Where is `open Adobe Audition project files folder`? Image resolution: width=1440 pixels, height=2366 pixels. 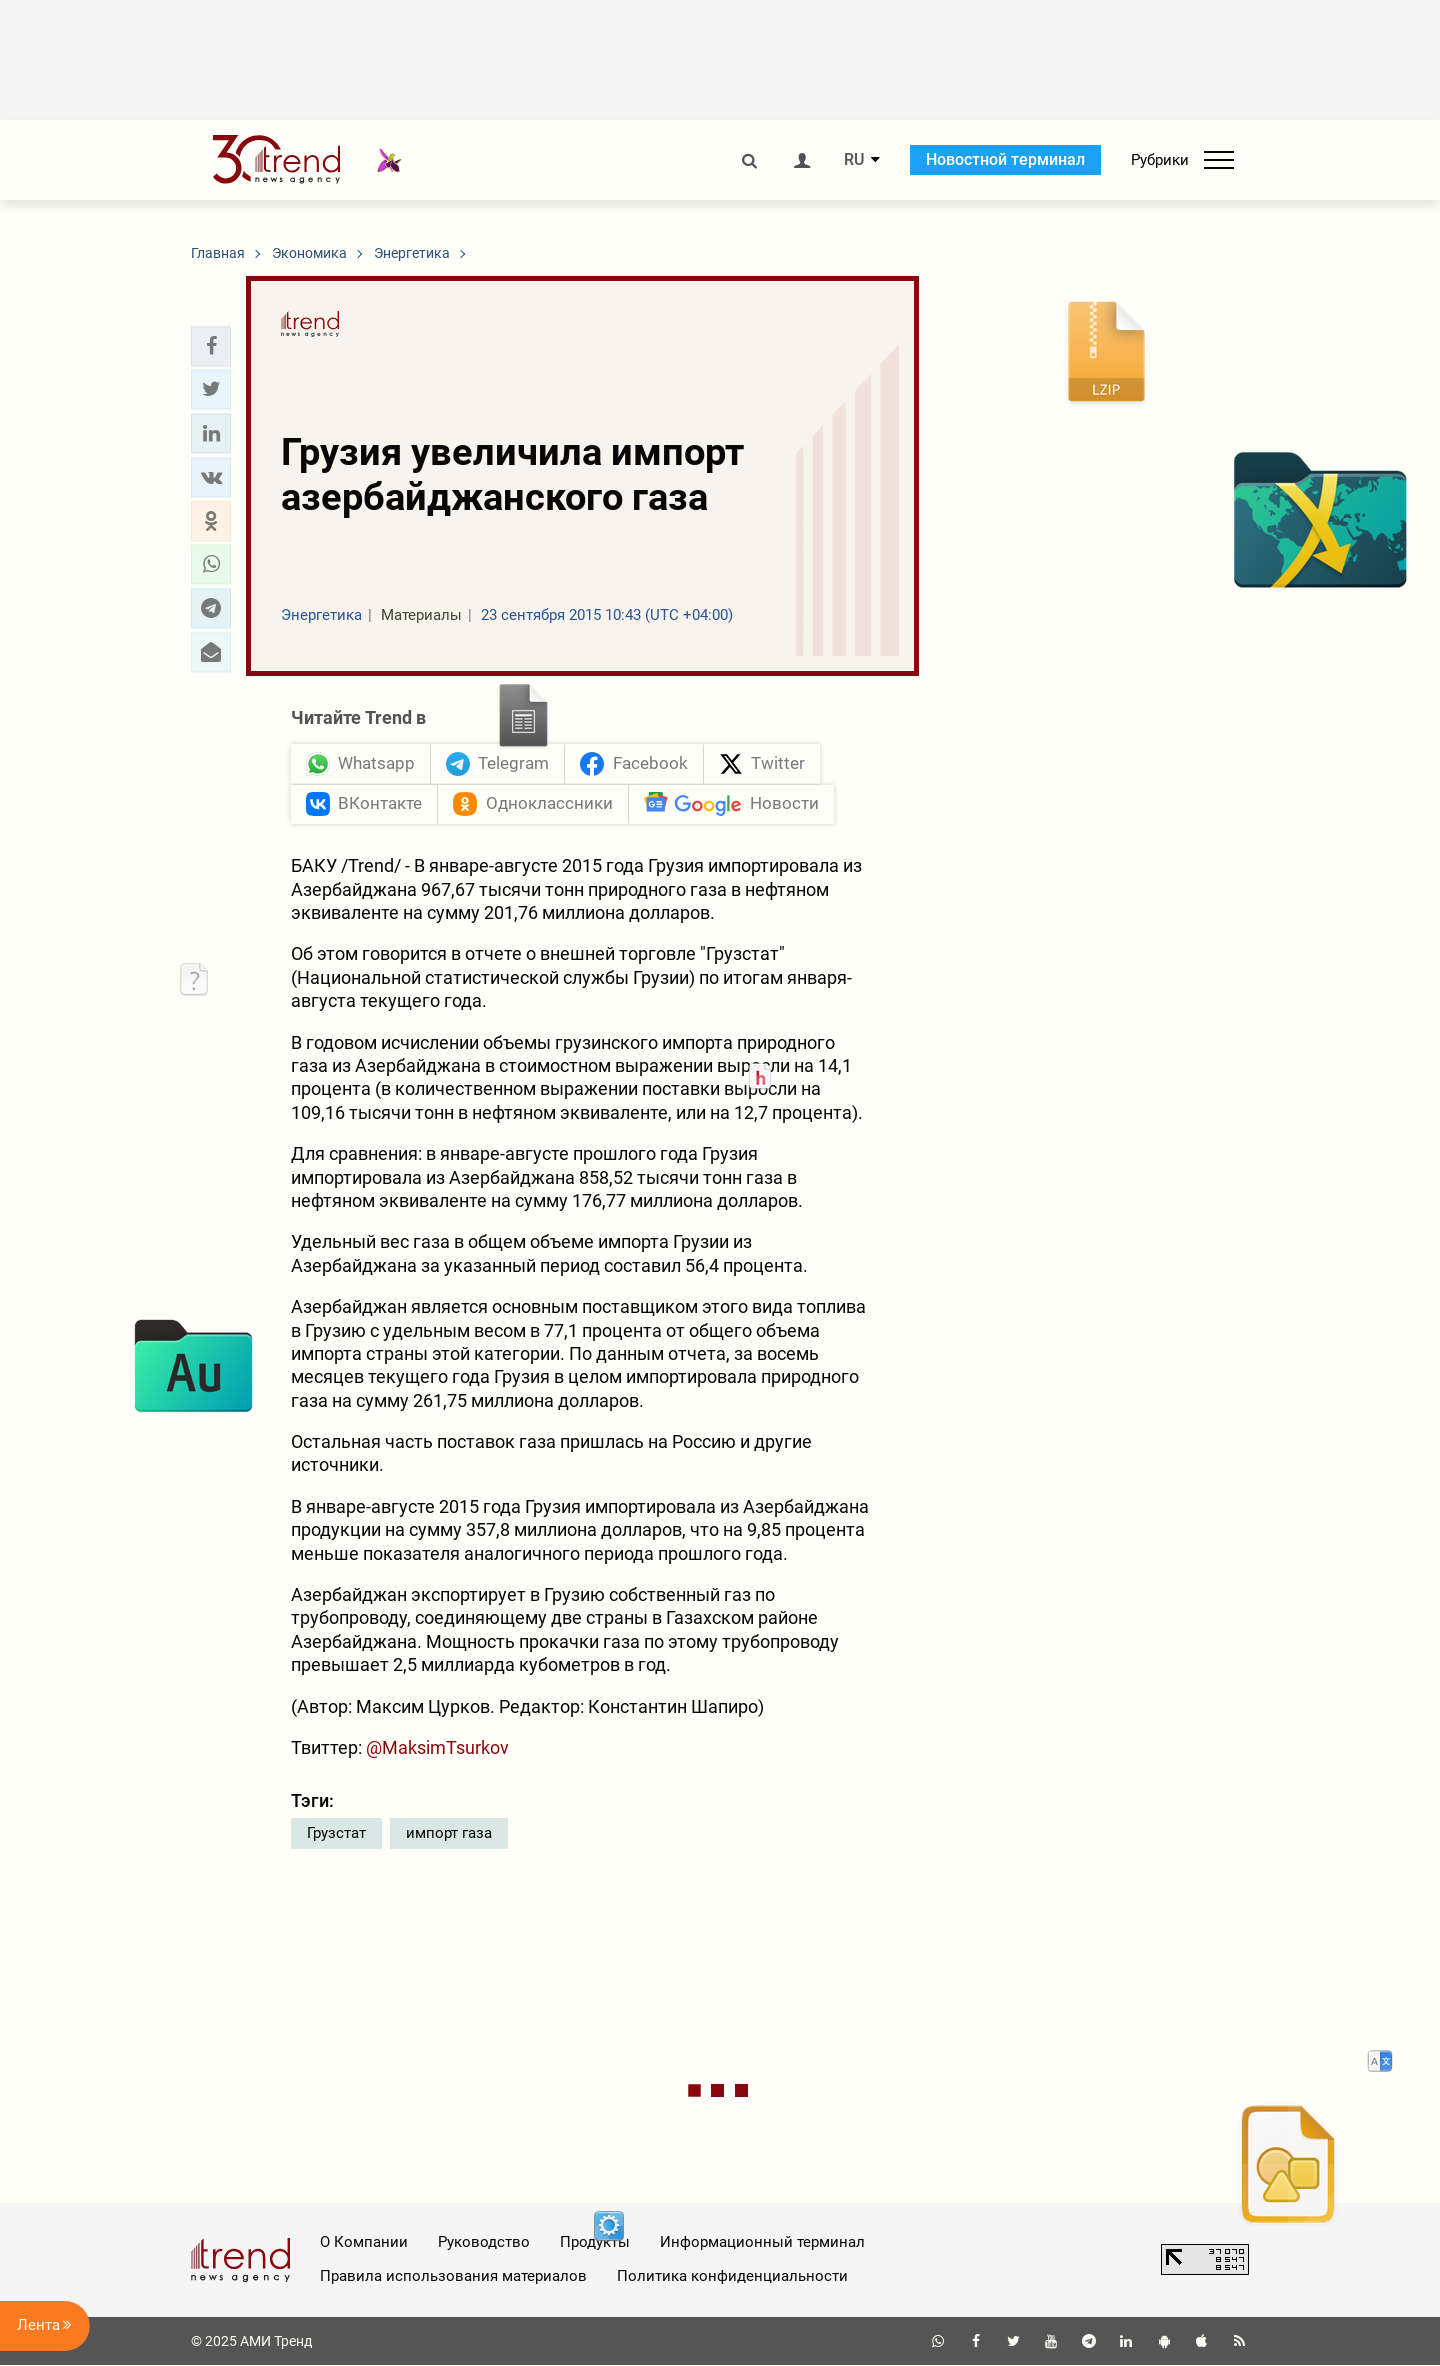
open Adobe Audition project files folder is located at coordinates (193, 1369).